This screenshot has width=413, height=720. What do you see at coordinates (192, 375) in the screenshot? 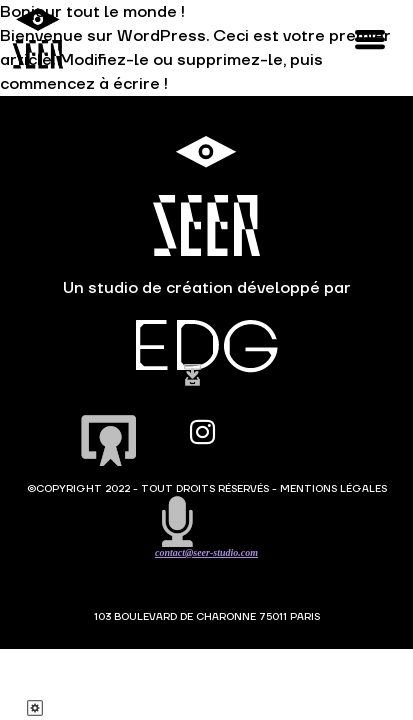
I see `save document to a new location` at bounding box center [192, 375].